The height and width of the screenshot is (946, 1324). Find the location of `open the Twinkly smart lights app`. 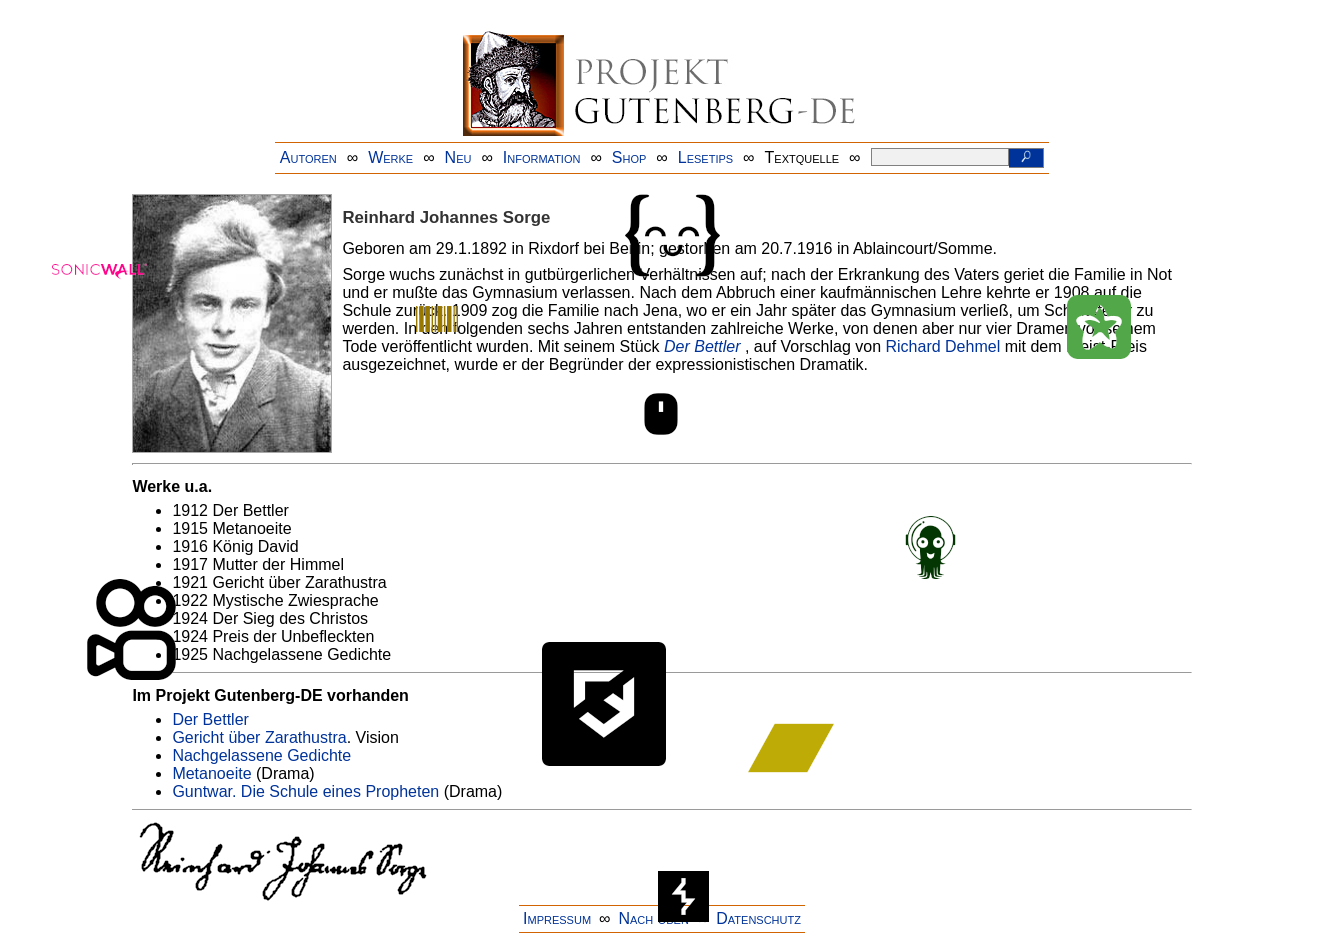

open the Twinkly smart lights app is located at coordinates (1099, 327).